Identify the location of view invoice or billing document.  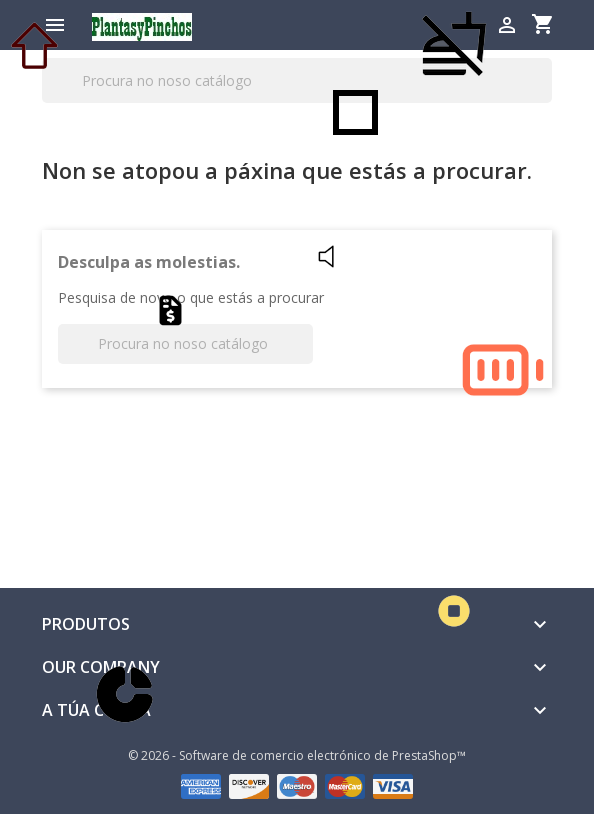
(170, 310).